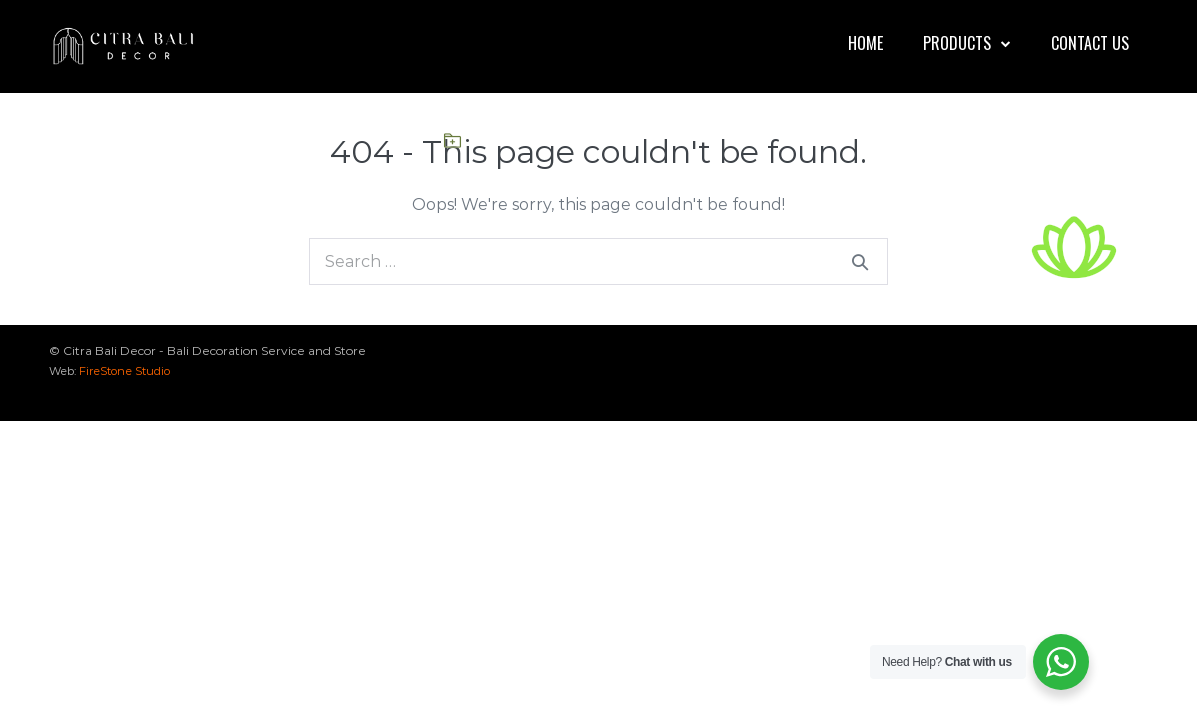 The image size is (1197, 720). I want to click on access meditation or mindfulness features, so click(1074, 250).